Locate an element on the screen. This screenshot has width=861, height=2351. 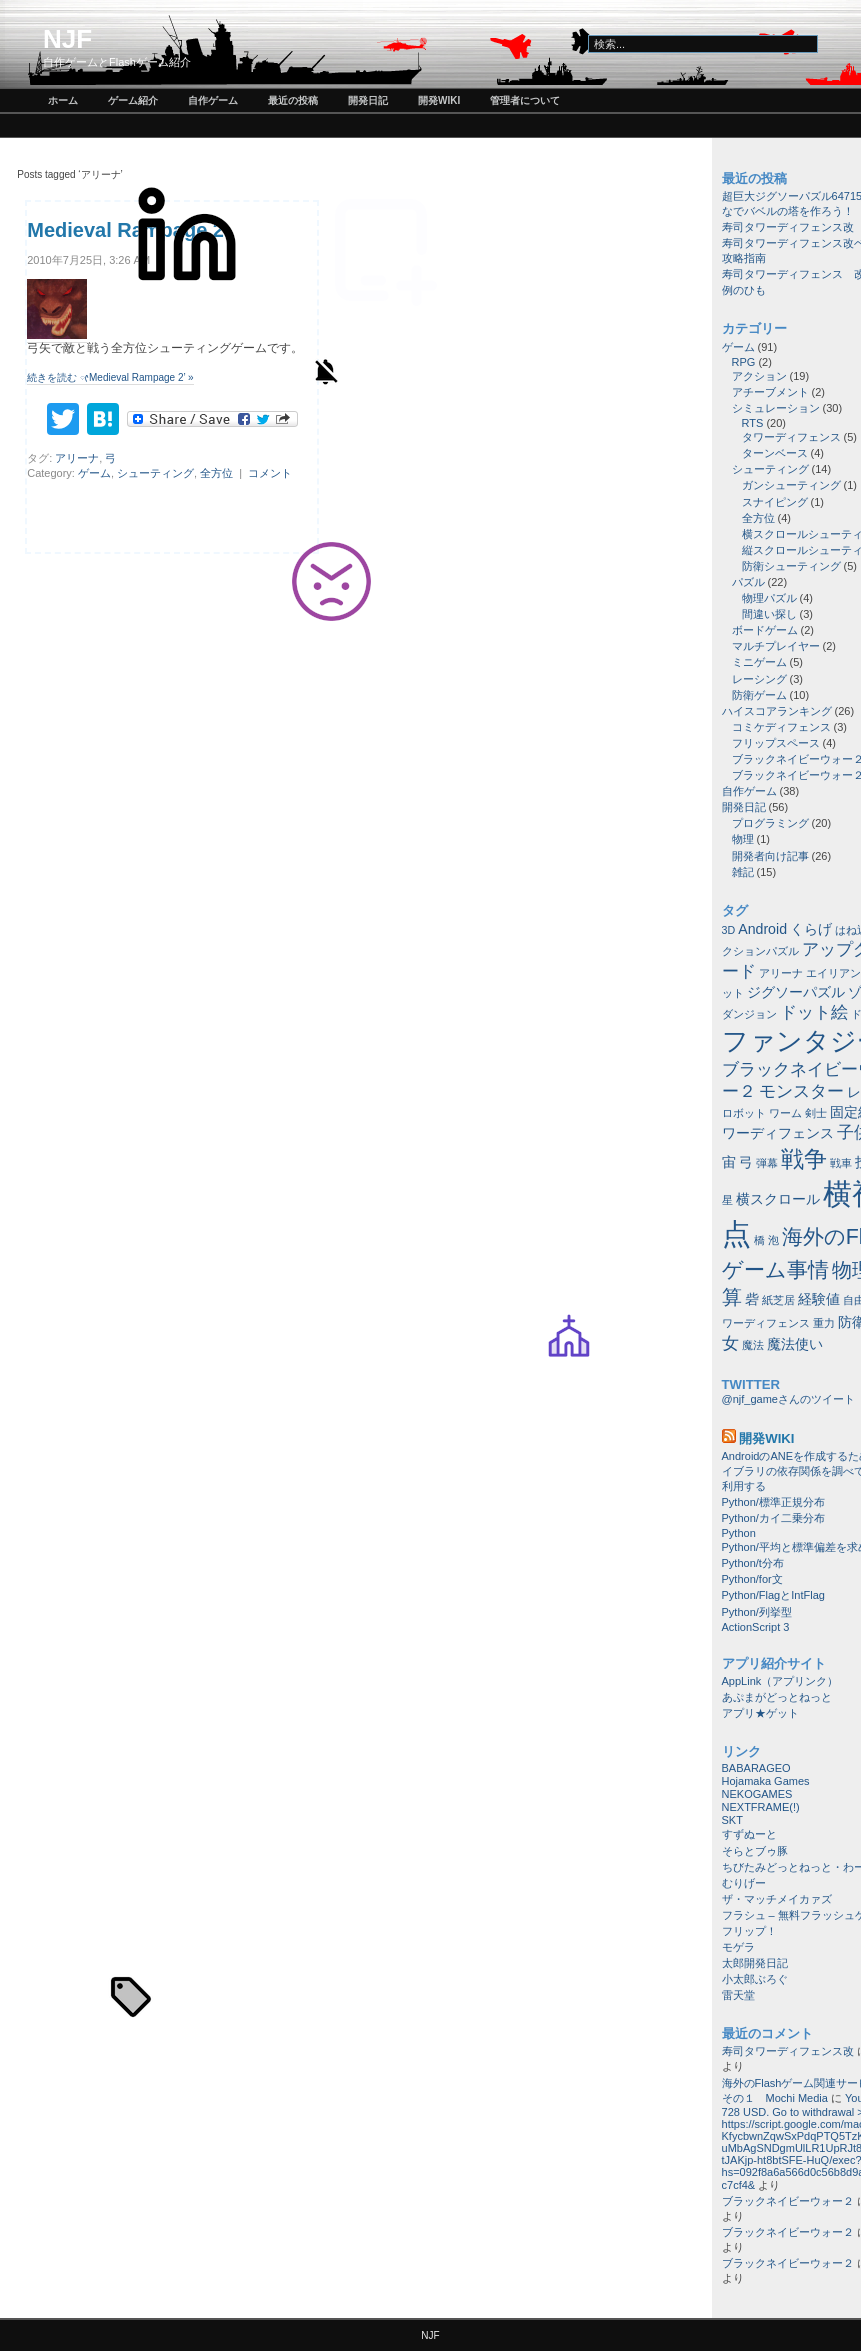
mute notifications is located at coordinates (325, 371).